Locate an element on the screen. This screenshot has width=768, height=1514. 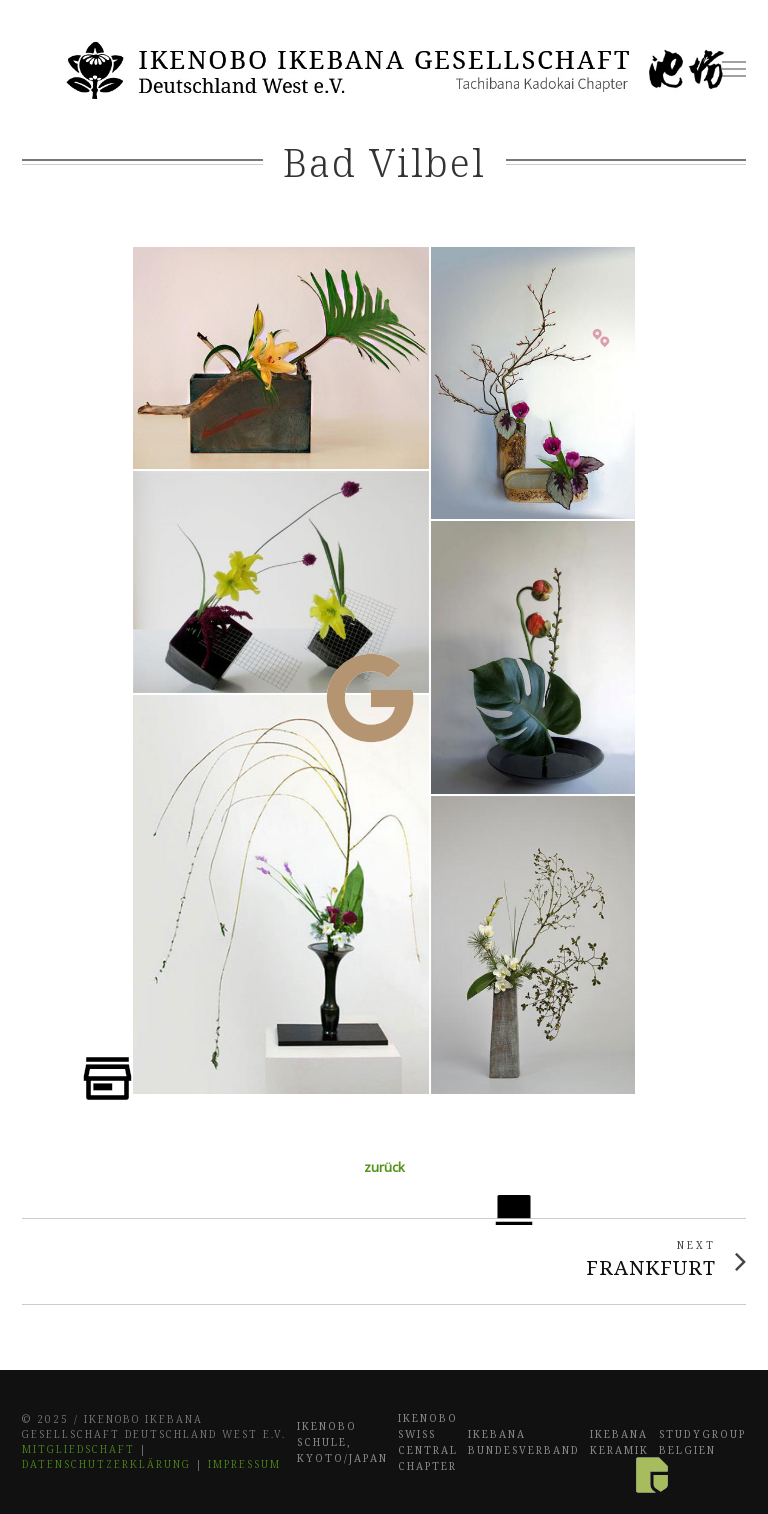
indicates a protected or secure file is located at coordinates (652, 1475).